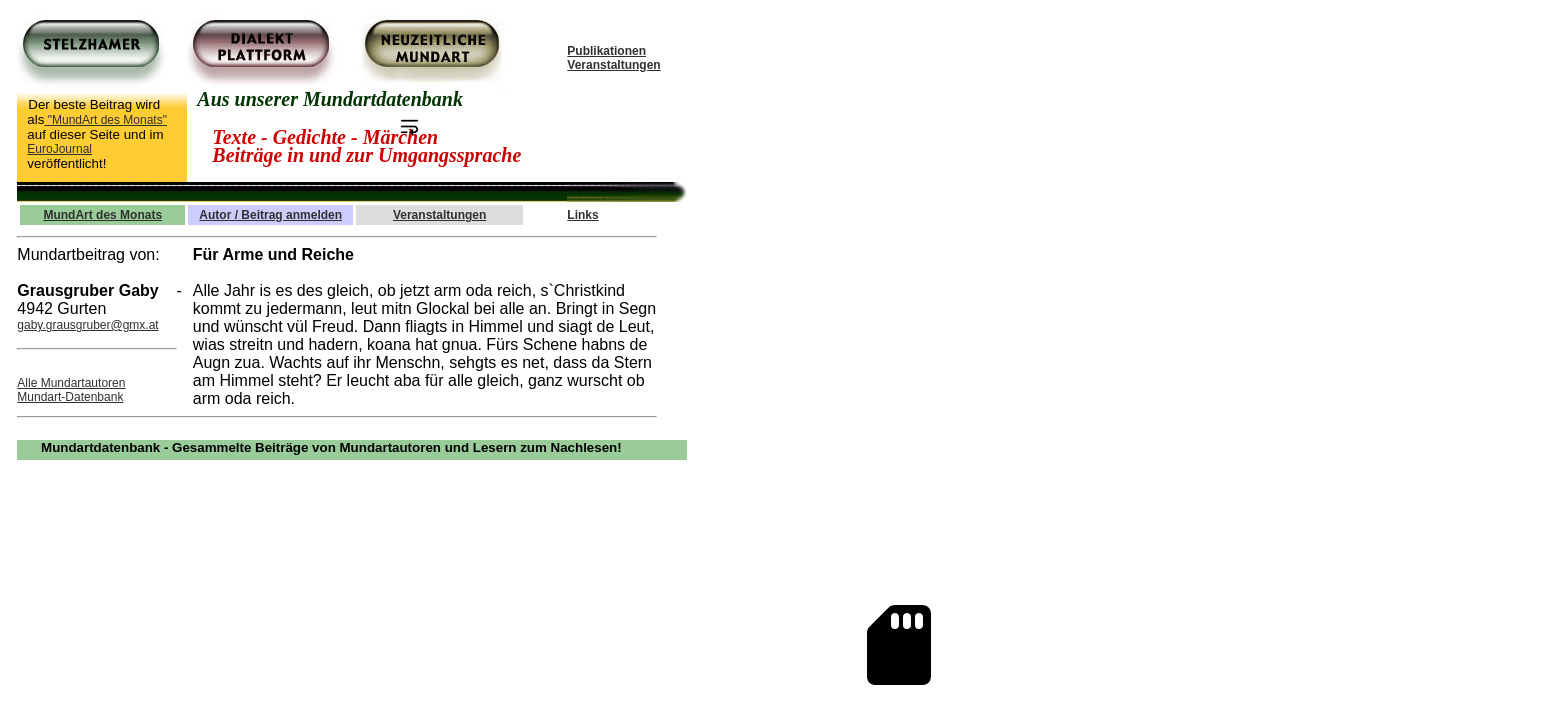  Describe the element at coordinates (899, 645) in the screenshot. I see `access SD card storage` at that location.